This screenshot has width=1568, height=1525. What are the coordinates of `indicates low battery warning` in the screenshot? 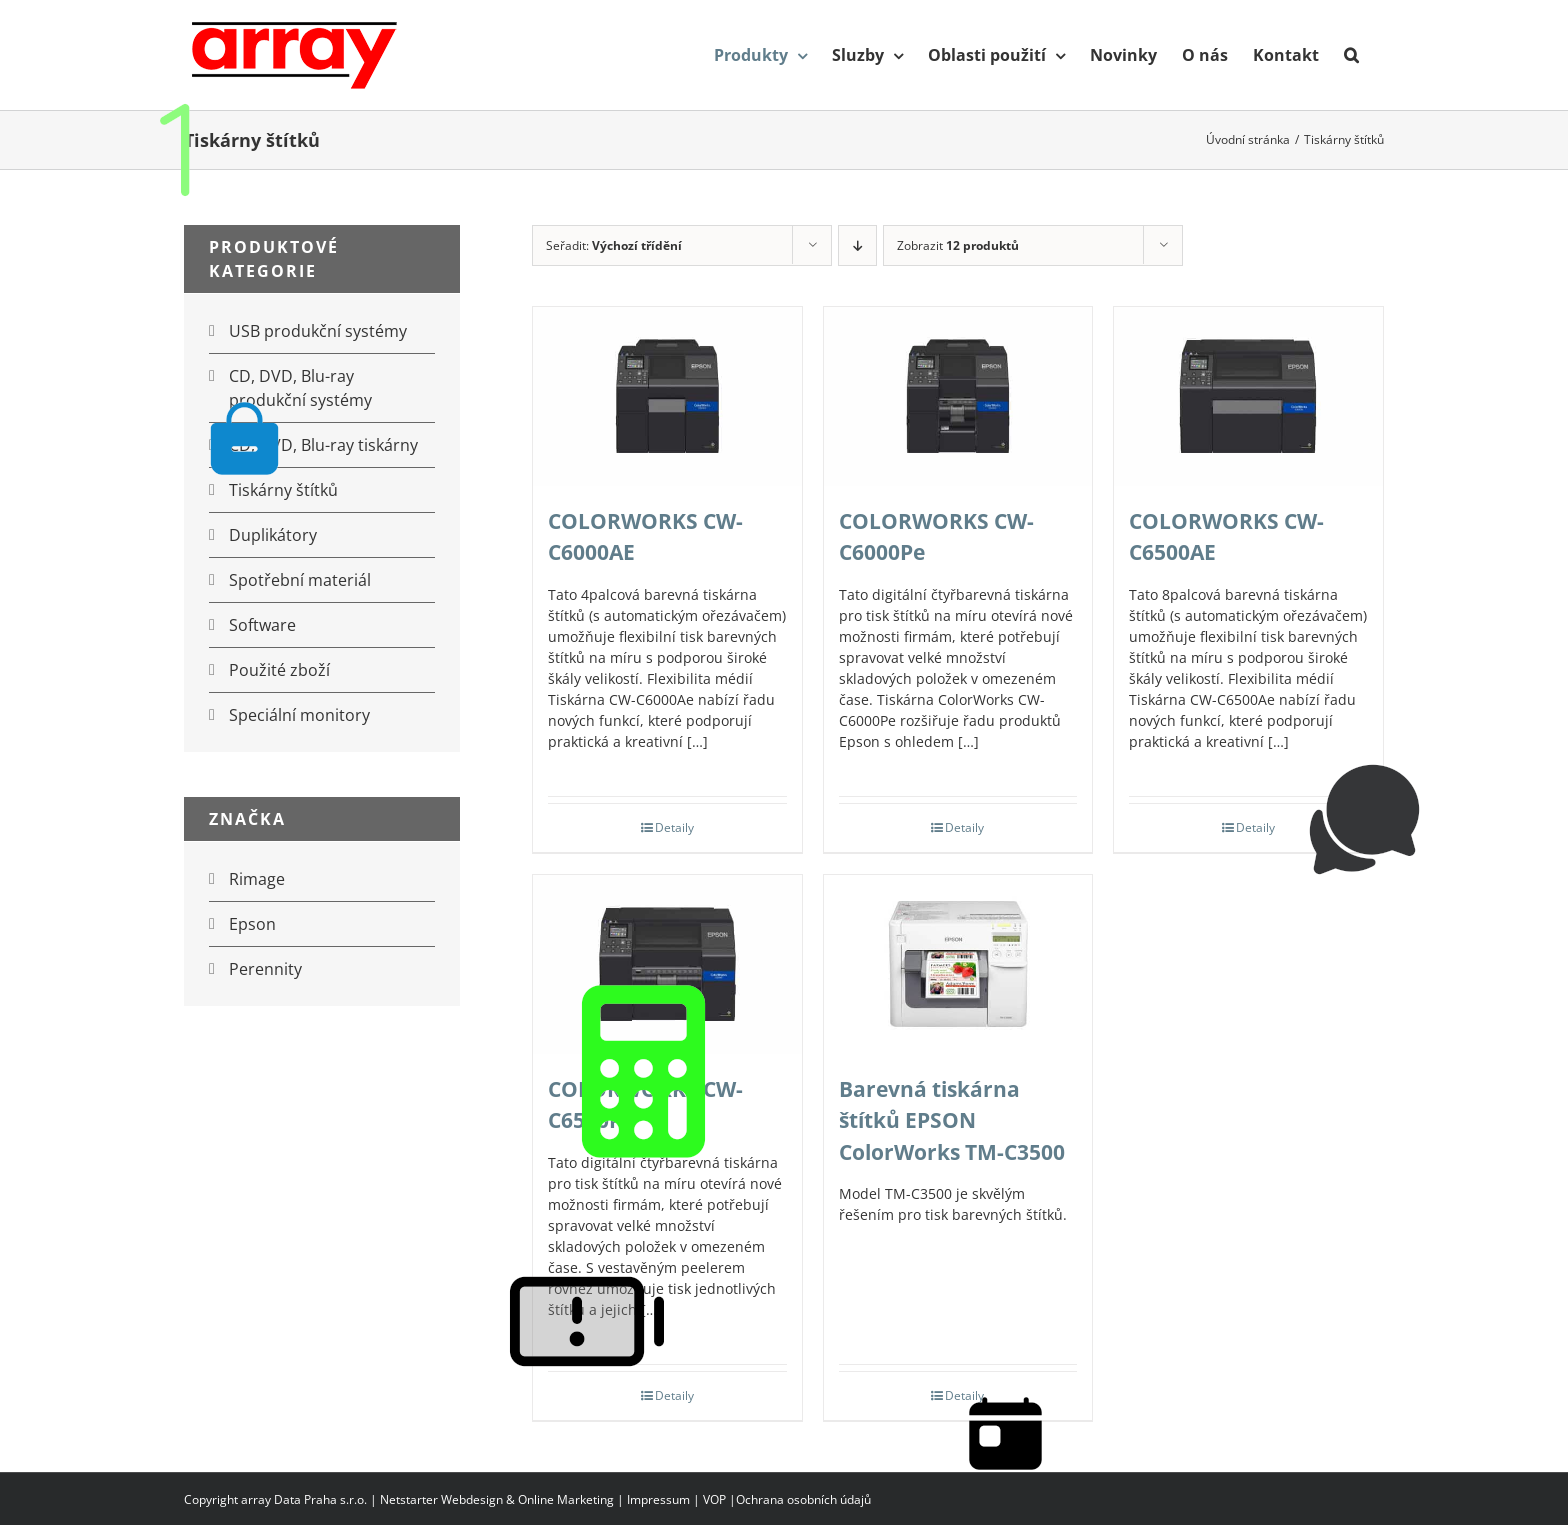 It's located at (584, 1321).